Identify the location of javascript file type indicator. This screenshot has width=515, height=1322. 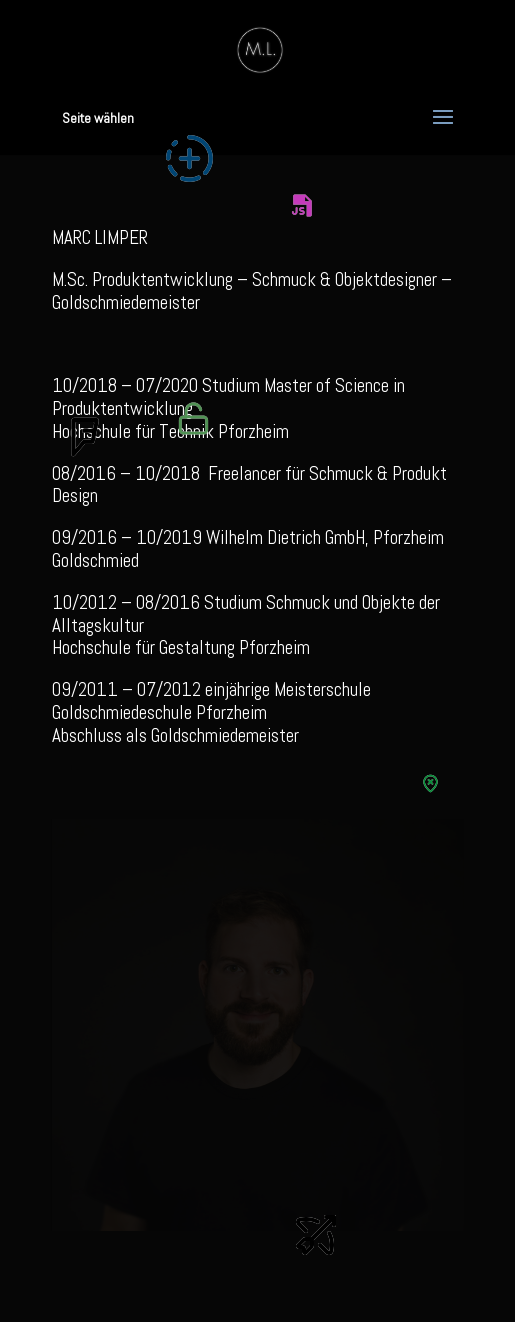
(302, 205).